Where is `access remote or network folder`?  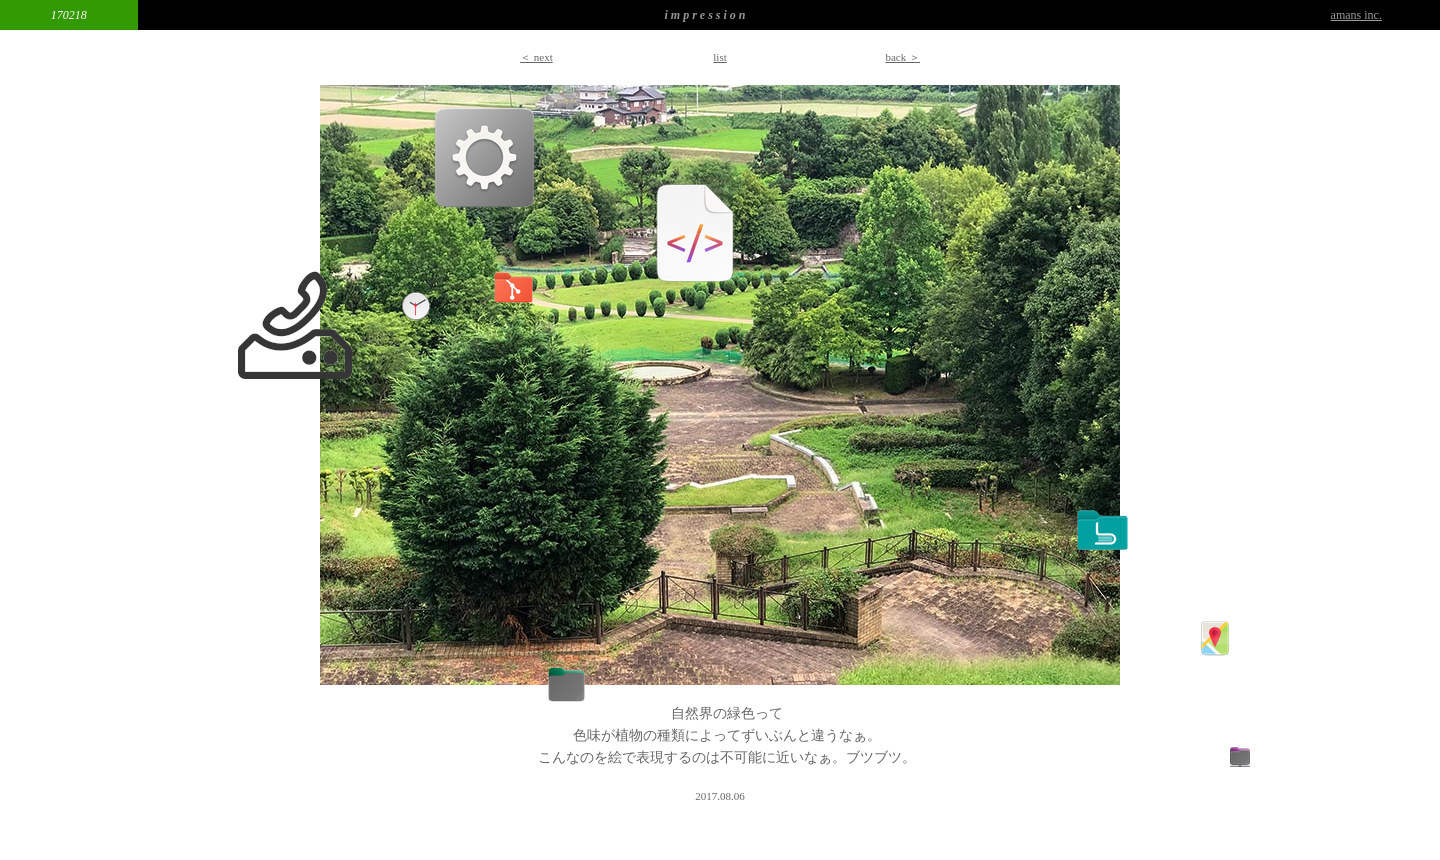
access remote or network folder is located at coordinates (1240, 757).